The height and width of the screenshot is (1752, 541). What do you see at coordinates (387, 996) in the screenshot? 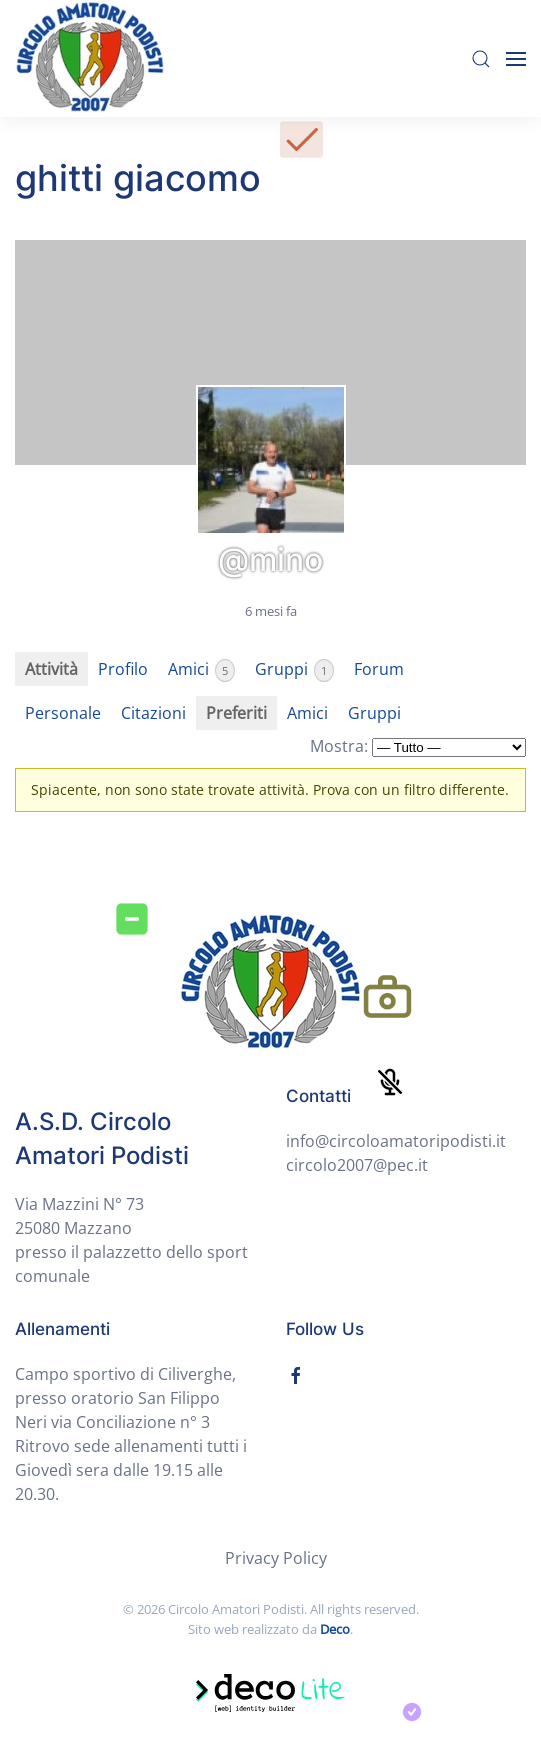
I see `open camera to take a photo` at bounding box center [387, 996].